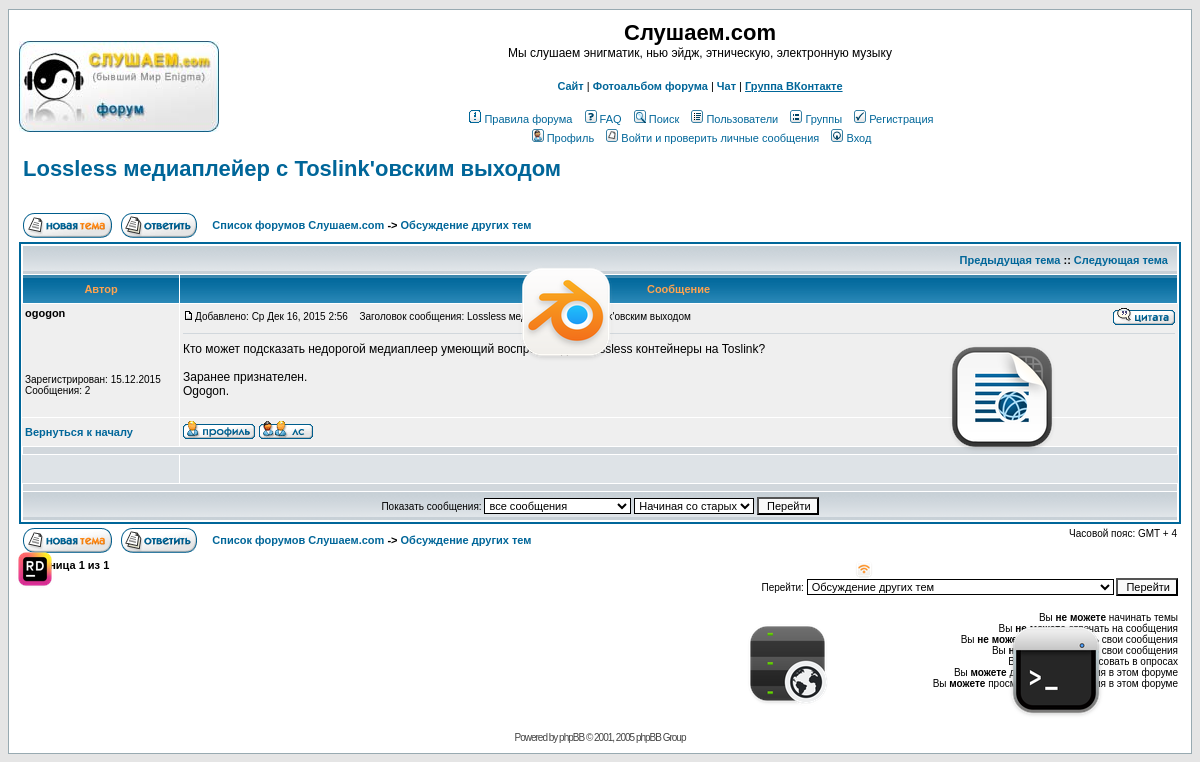  I want to click on open Blender 3D modeling application, so click(566, 312).